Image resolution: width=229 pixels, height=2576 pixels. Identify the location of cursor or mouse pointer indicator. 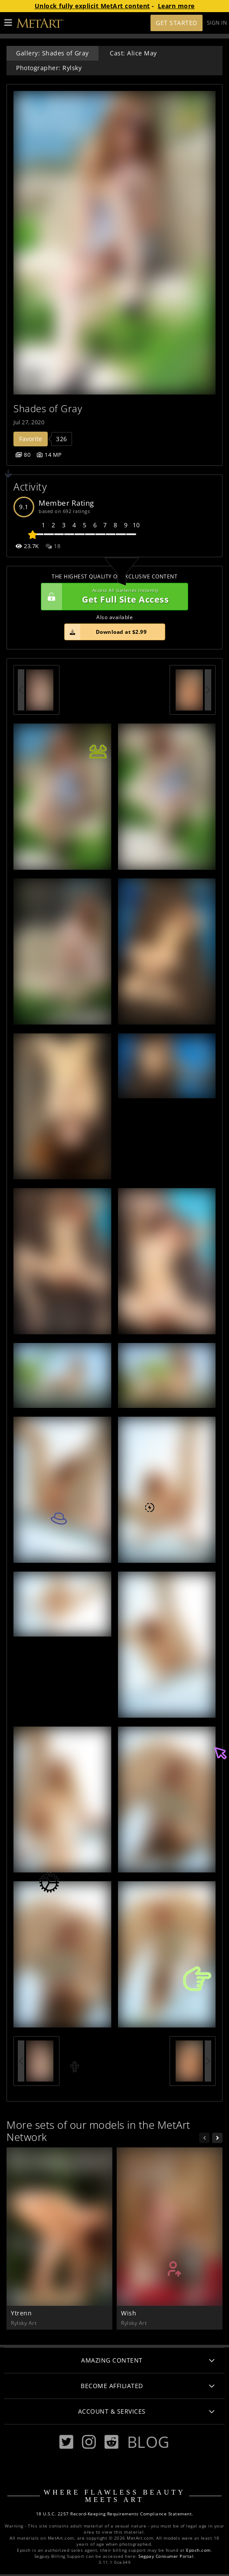
(220, 1753).